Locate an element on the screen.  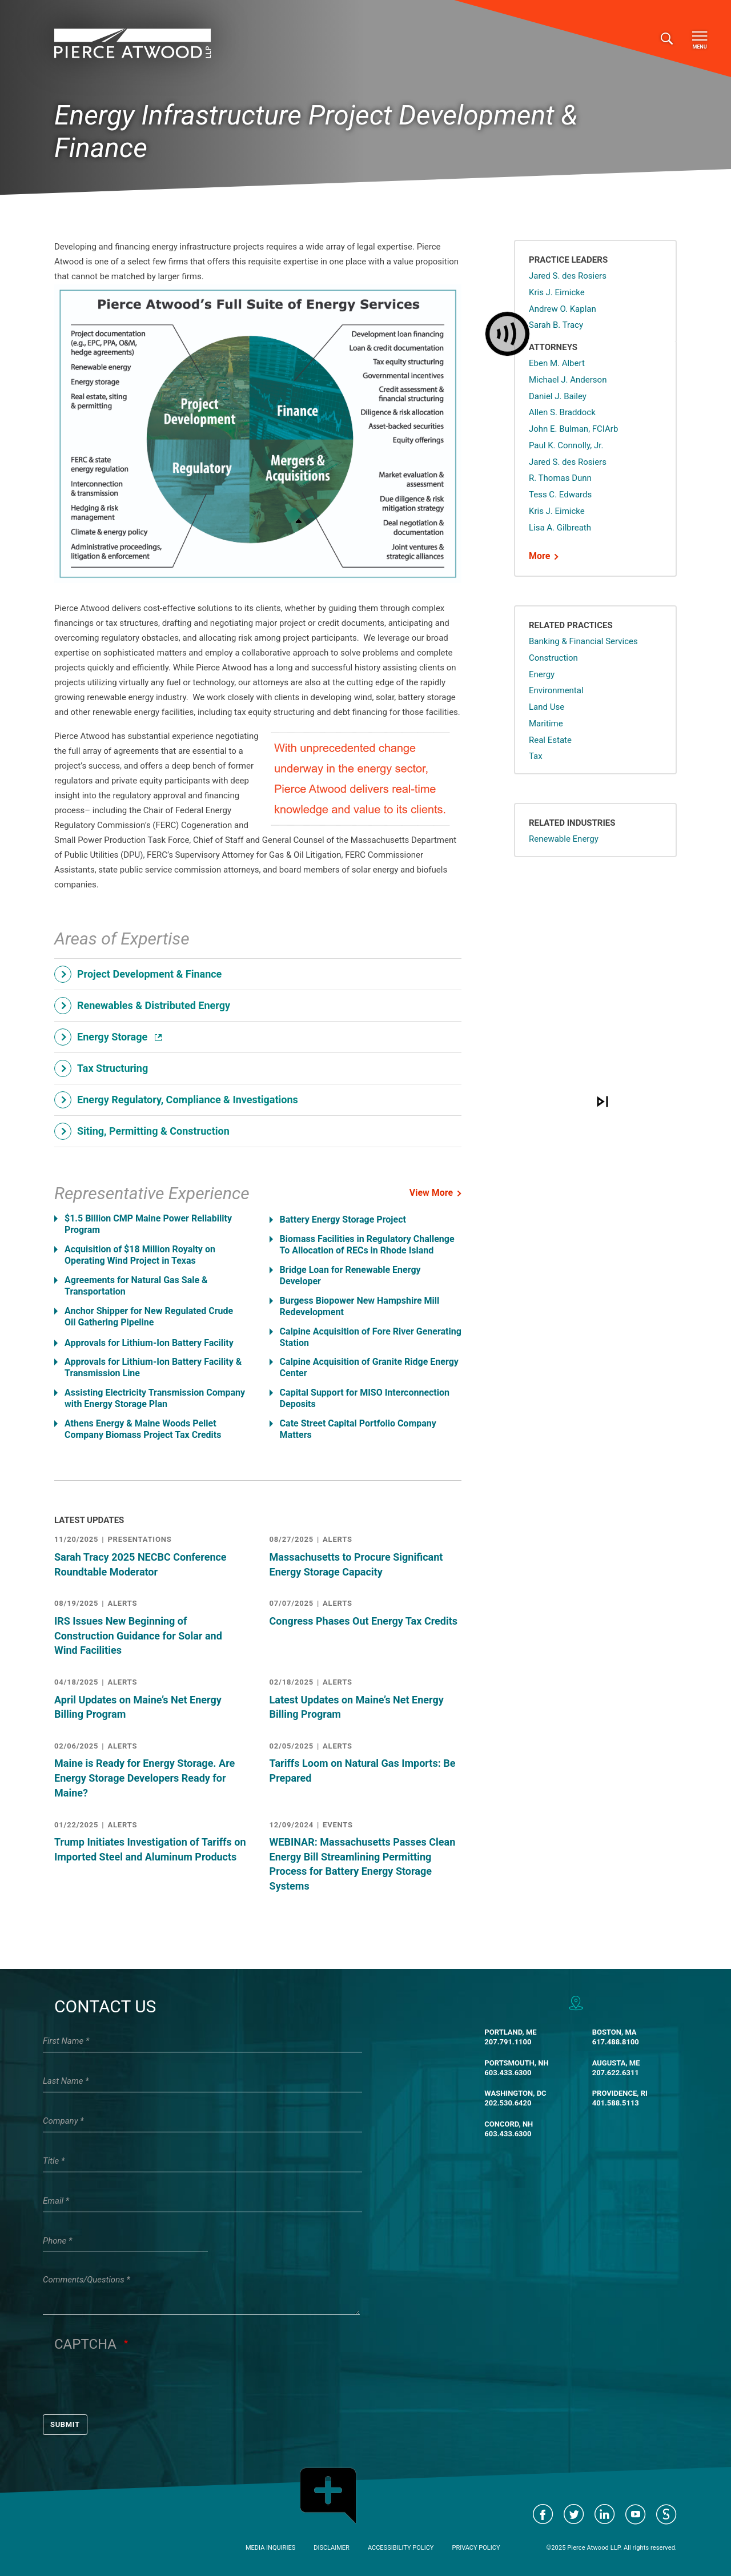
add a new comment is located at coordinates (328, 2495).